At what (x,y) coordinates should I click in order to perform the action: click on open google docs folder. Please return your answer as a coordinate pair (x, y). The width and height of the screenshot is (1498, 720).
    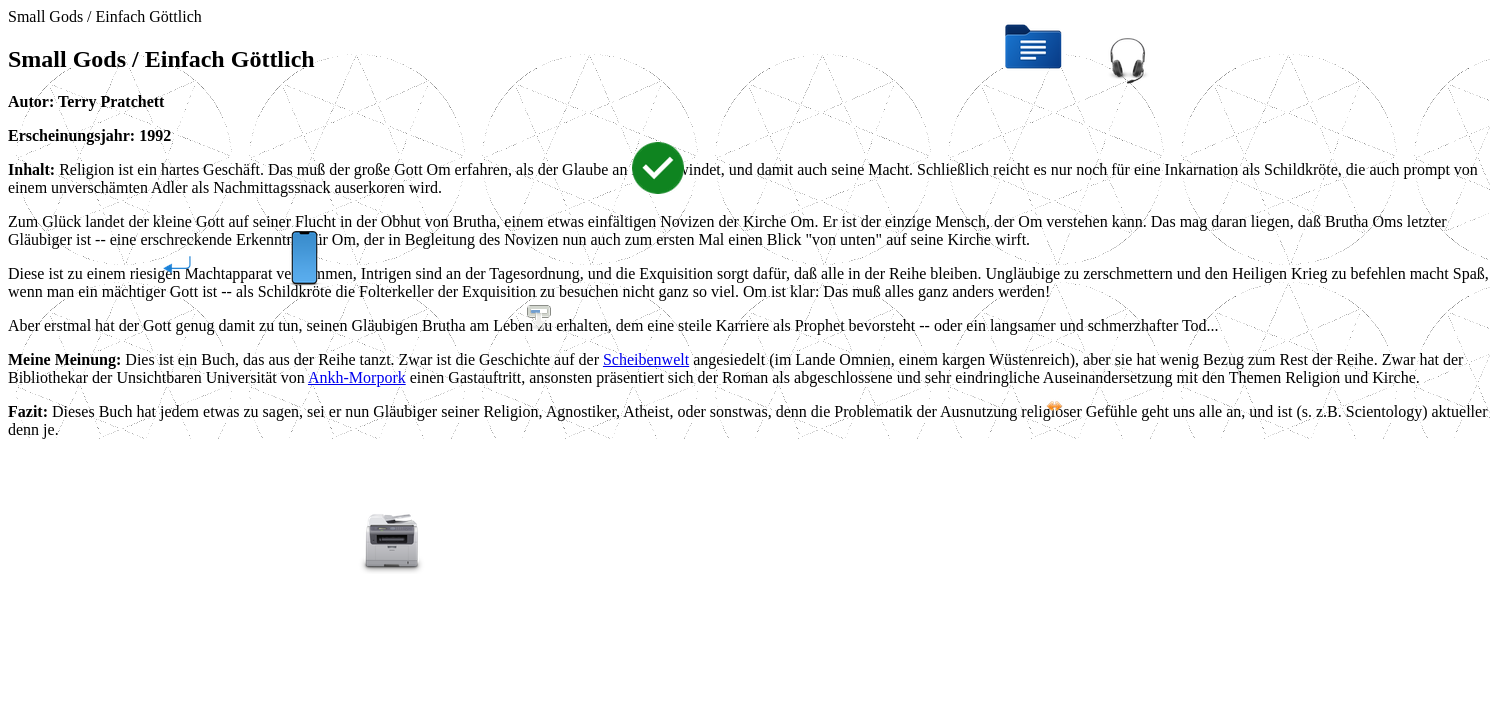
    Looking at the image, I should click on (1033, 48).